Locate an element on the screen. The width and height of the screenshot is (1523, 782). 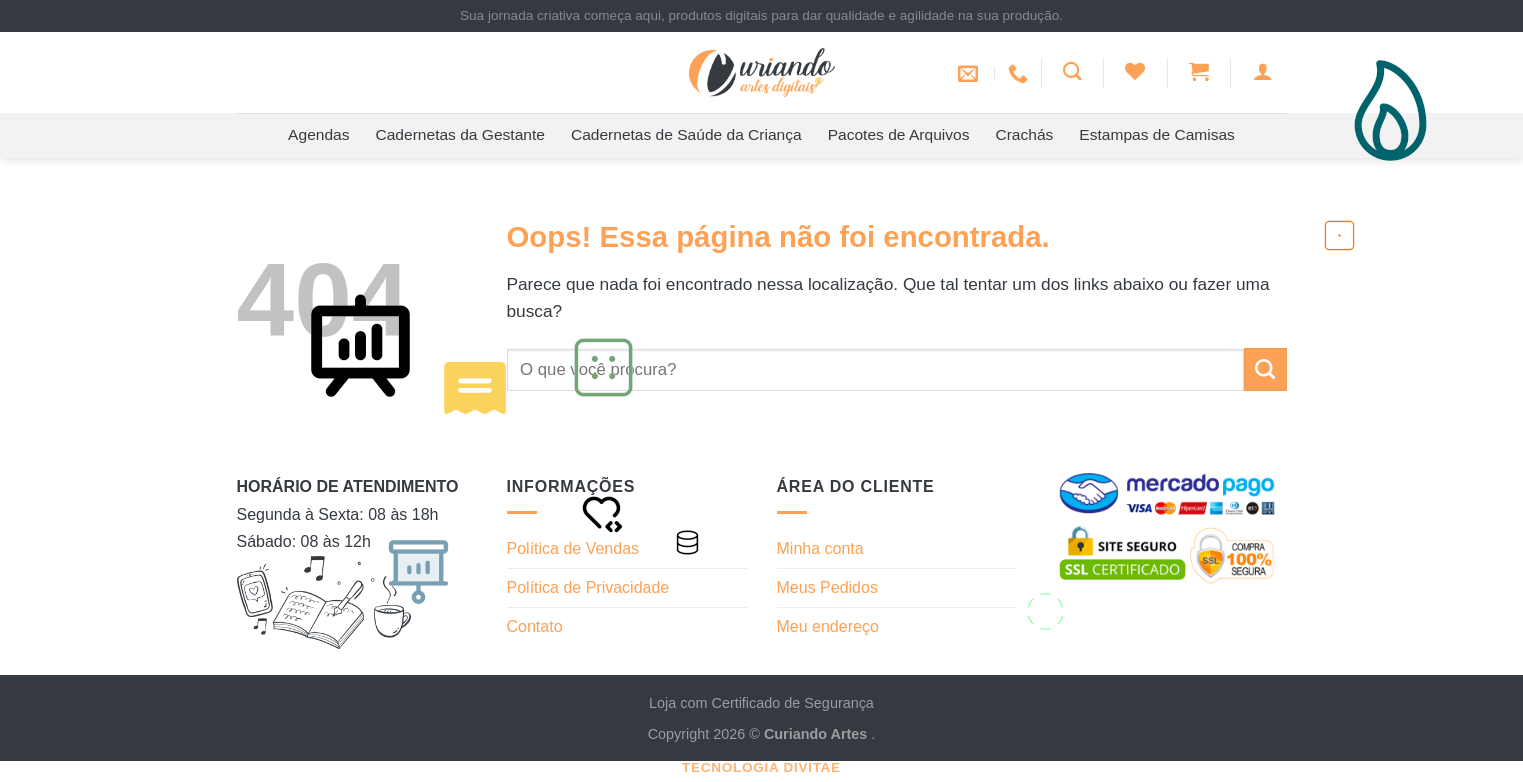
indicates loading or processing in progress is located at coordinates (1045, 611).